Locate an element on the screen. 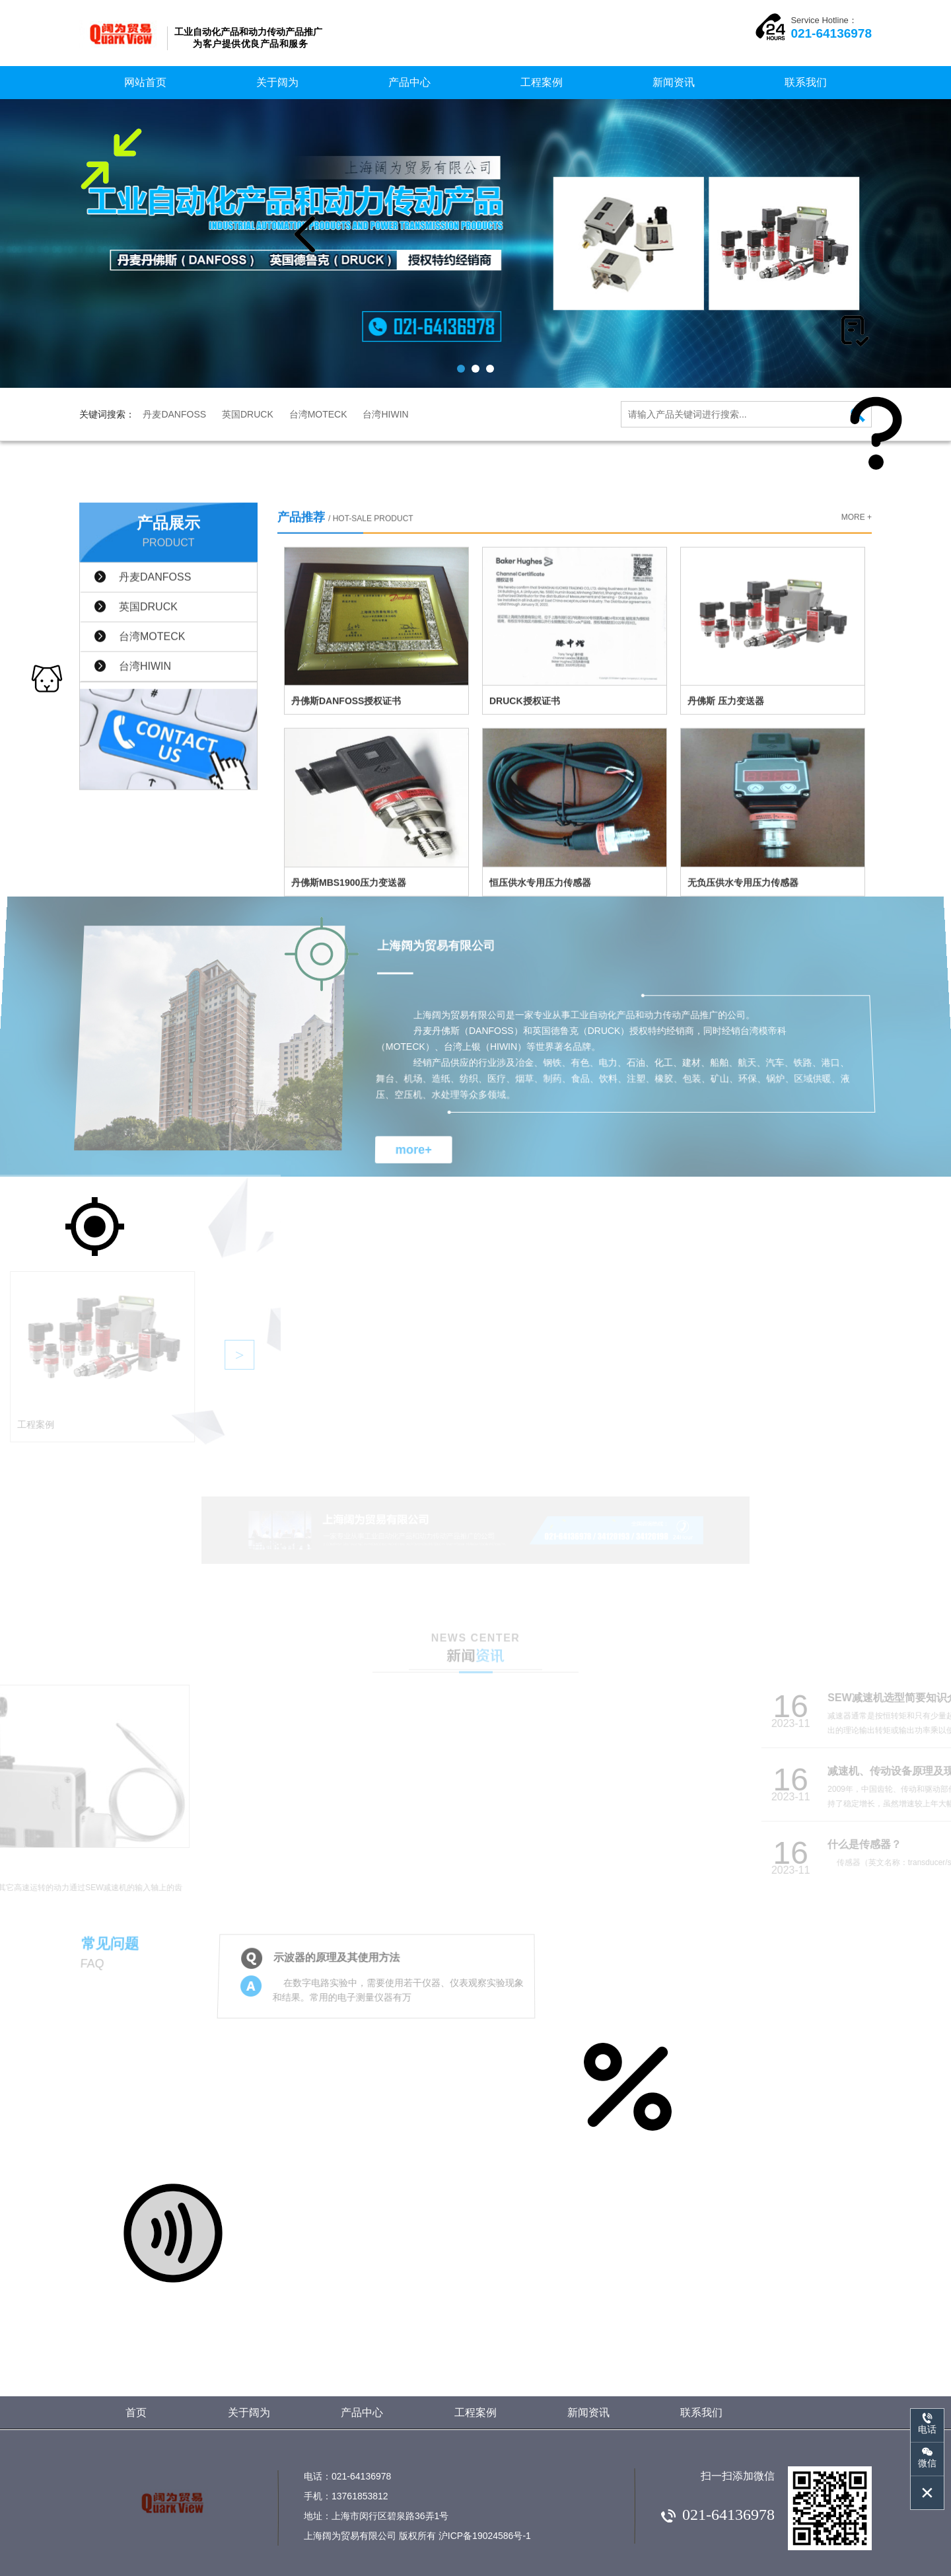  tap to pay with contactless payment is located at coordinates (173, 2233).